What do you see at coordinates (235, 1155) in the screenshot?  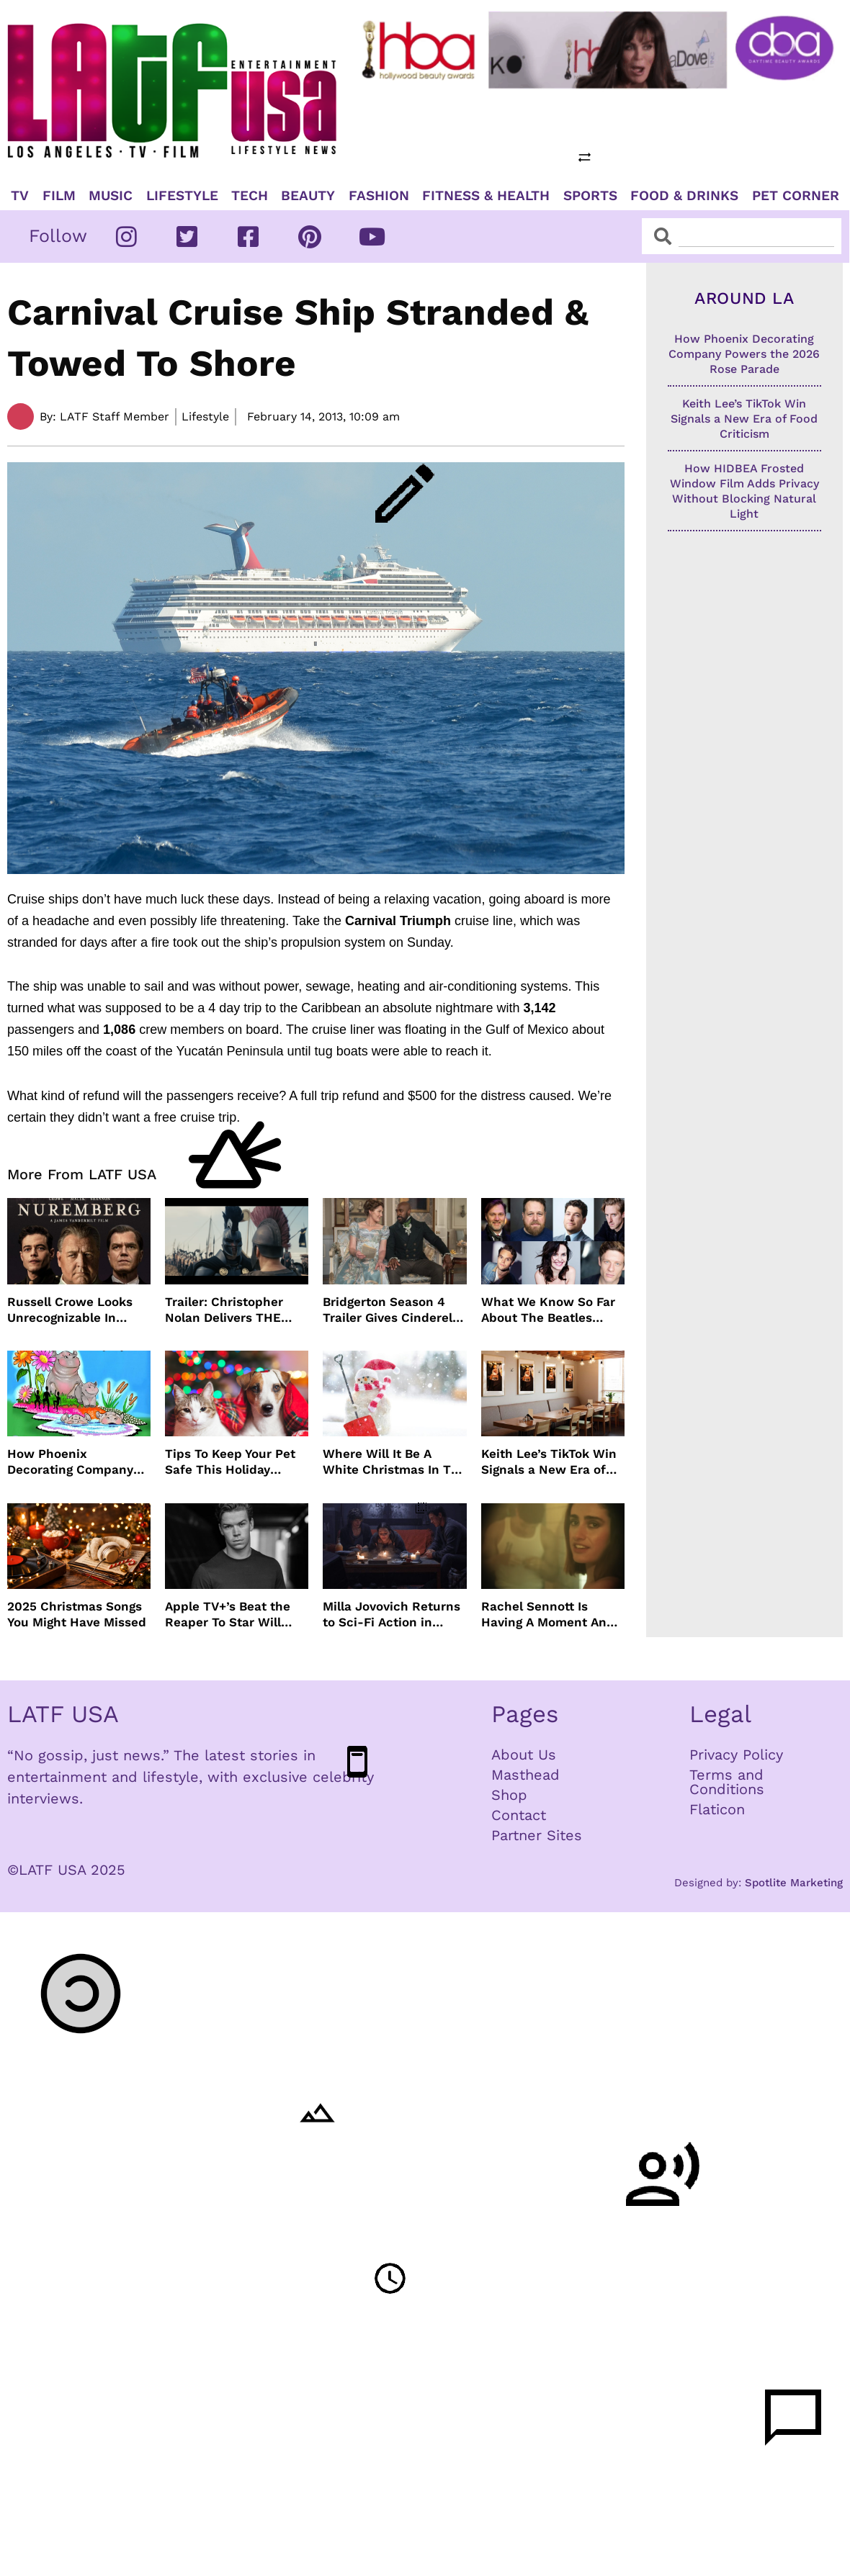 I see `toggle light refraction or prism effect` at bounding box center [235, 1155].